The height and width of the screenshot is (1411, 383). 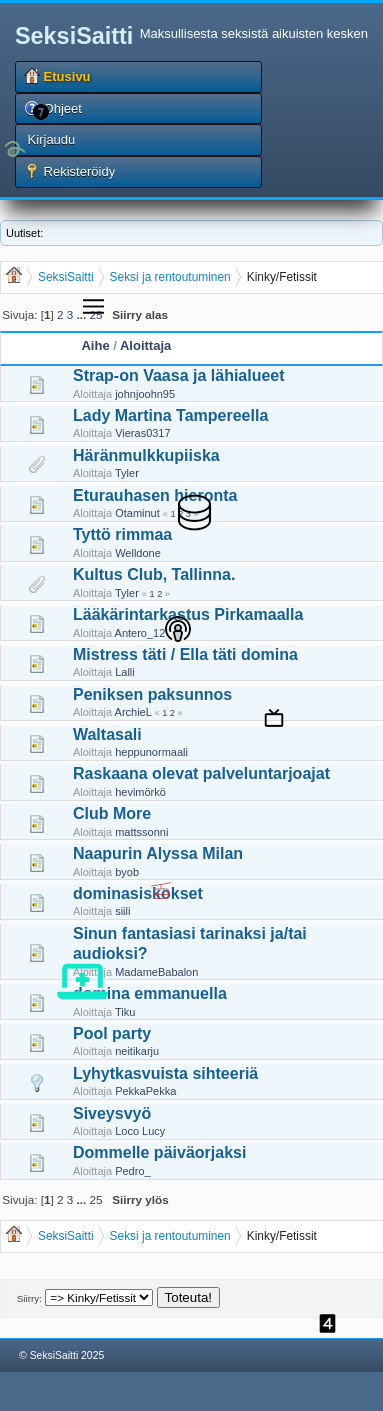 What do you see at coordinates (327, 1323) in the screenshot?
I see `indicates step four in a multi-step process` at bounding box center [327, 1323].